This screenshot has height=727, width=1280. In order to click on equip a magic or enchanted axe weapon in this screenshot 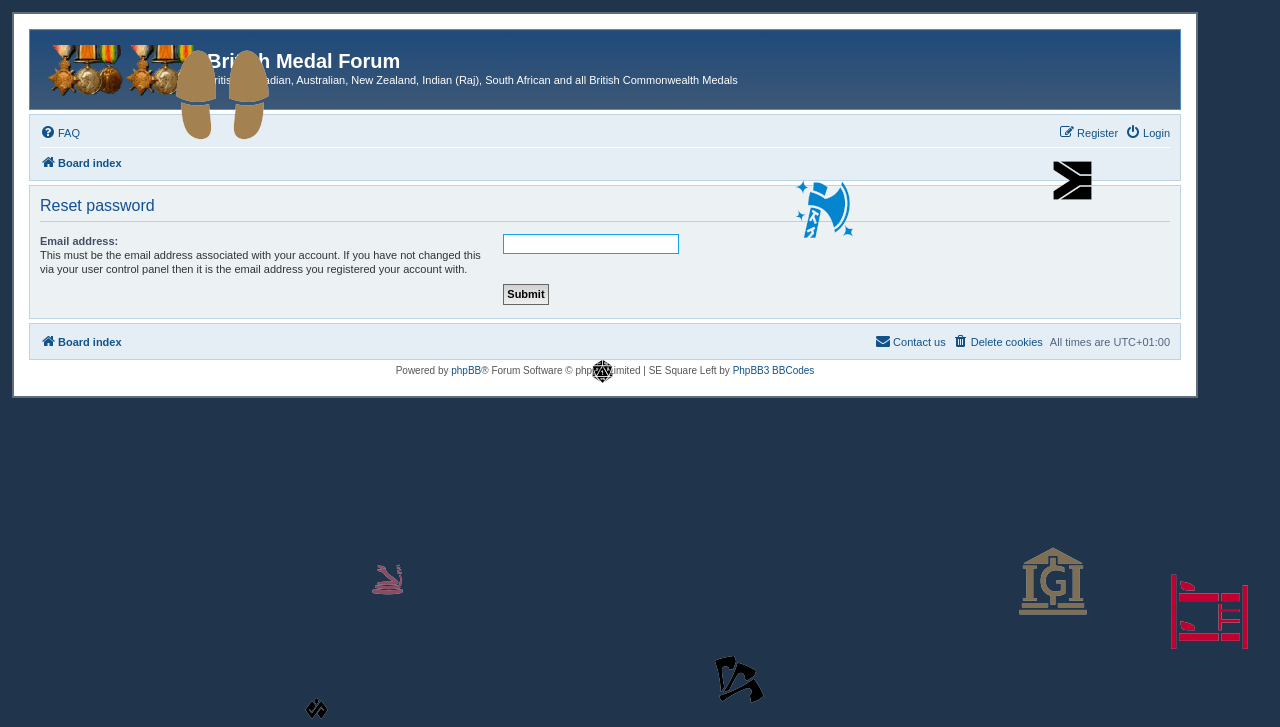, I will do `click(824, 208)`.